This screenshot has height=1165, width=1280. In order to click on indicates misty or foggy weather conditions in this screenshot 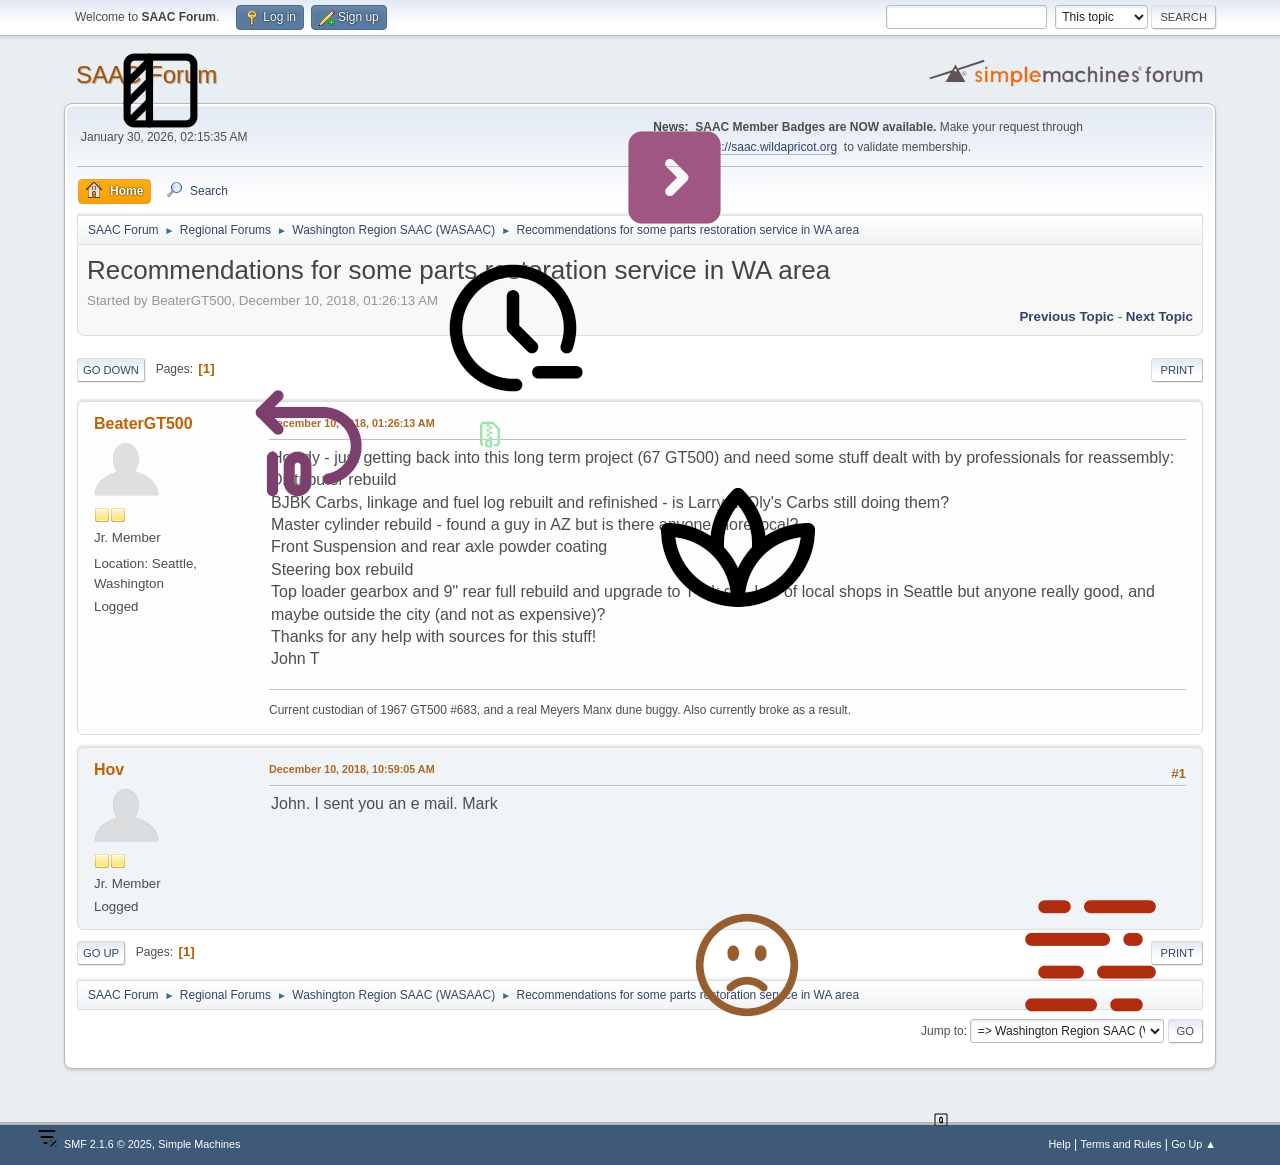, I will do `click(1090, 952)`.